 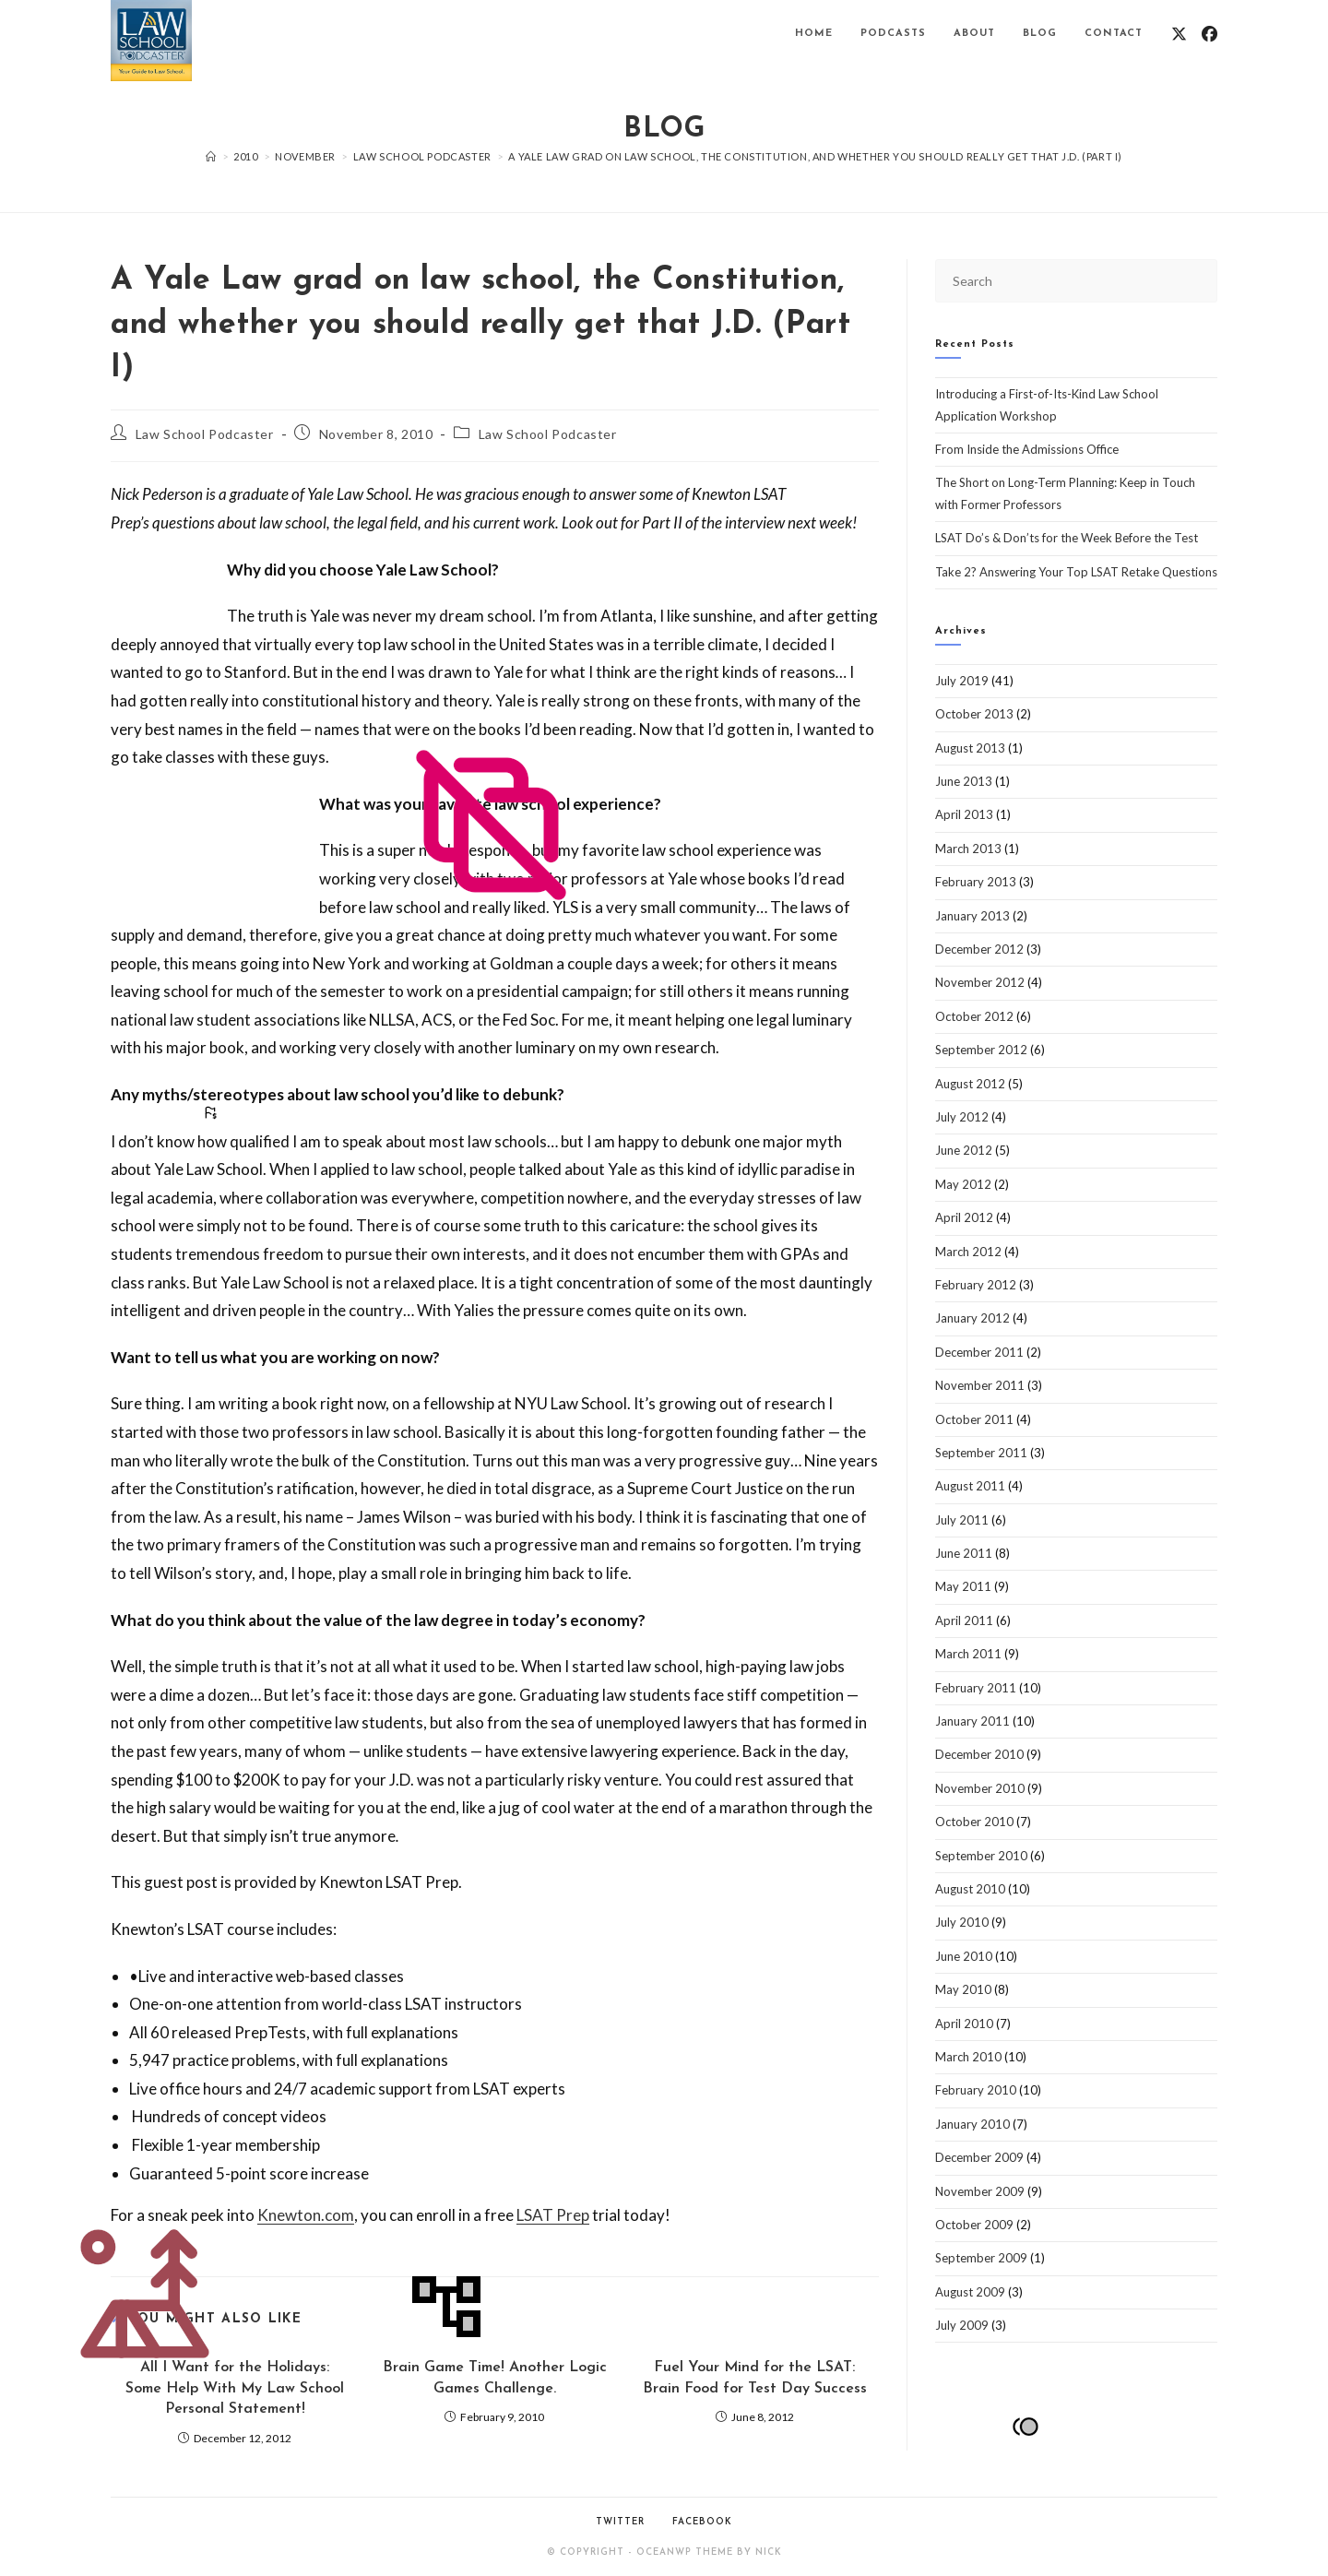 I want to click on copy function disabled or unavailable, so click(x=491, y=825).